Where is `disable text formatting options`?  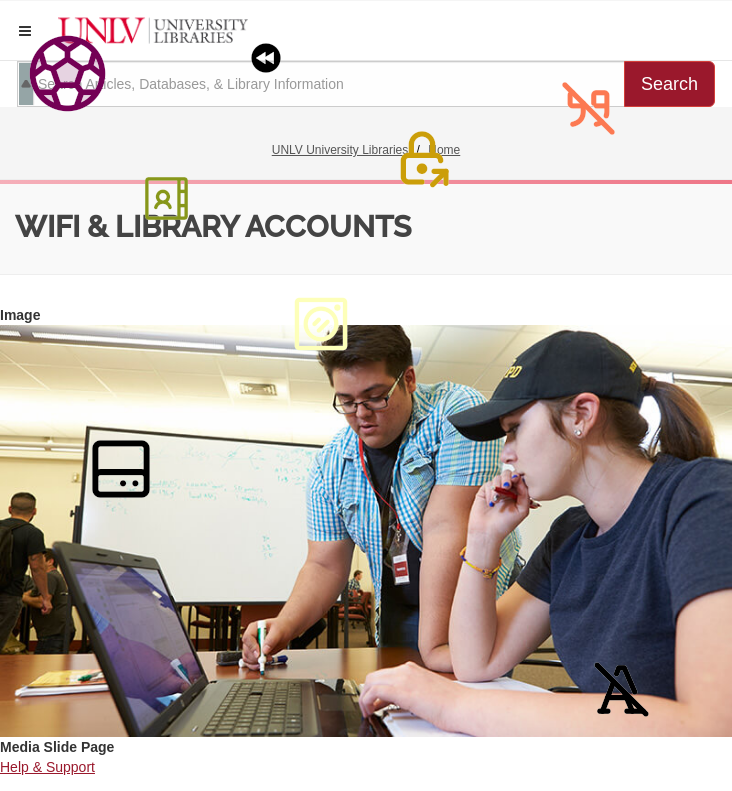
disable text formatting options is located at coordinates (621, 689).